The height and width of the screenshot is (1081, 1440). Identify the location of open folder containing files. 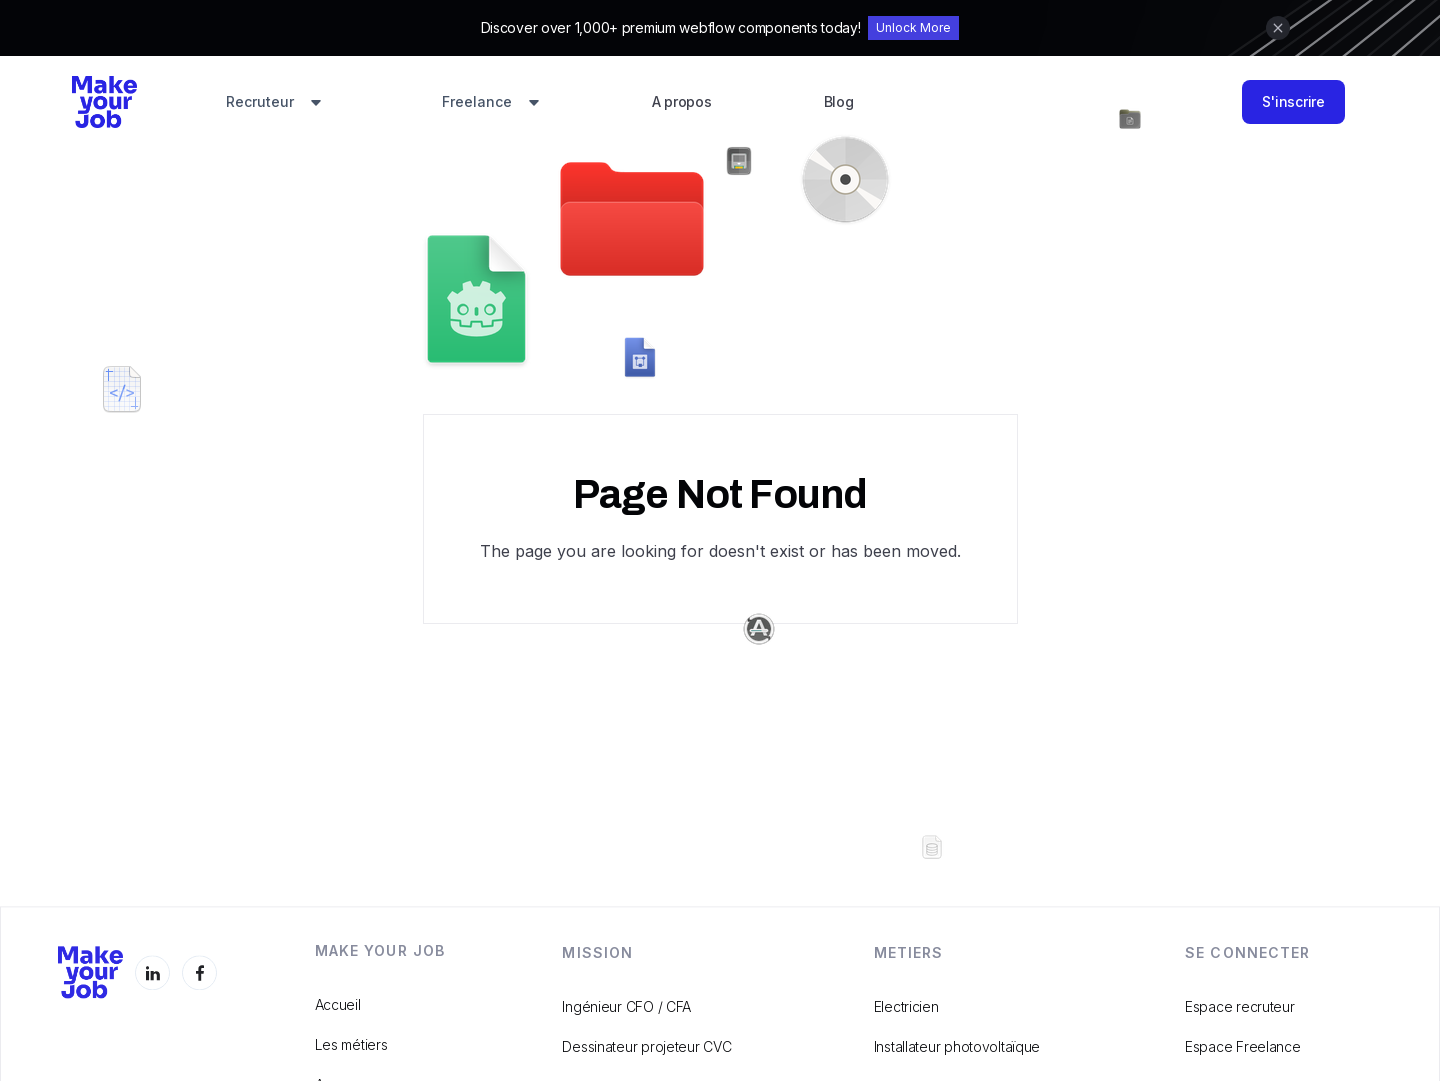
(632, 219).